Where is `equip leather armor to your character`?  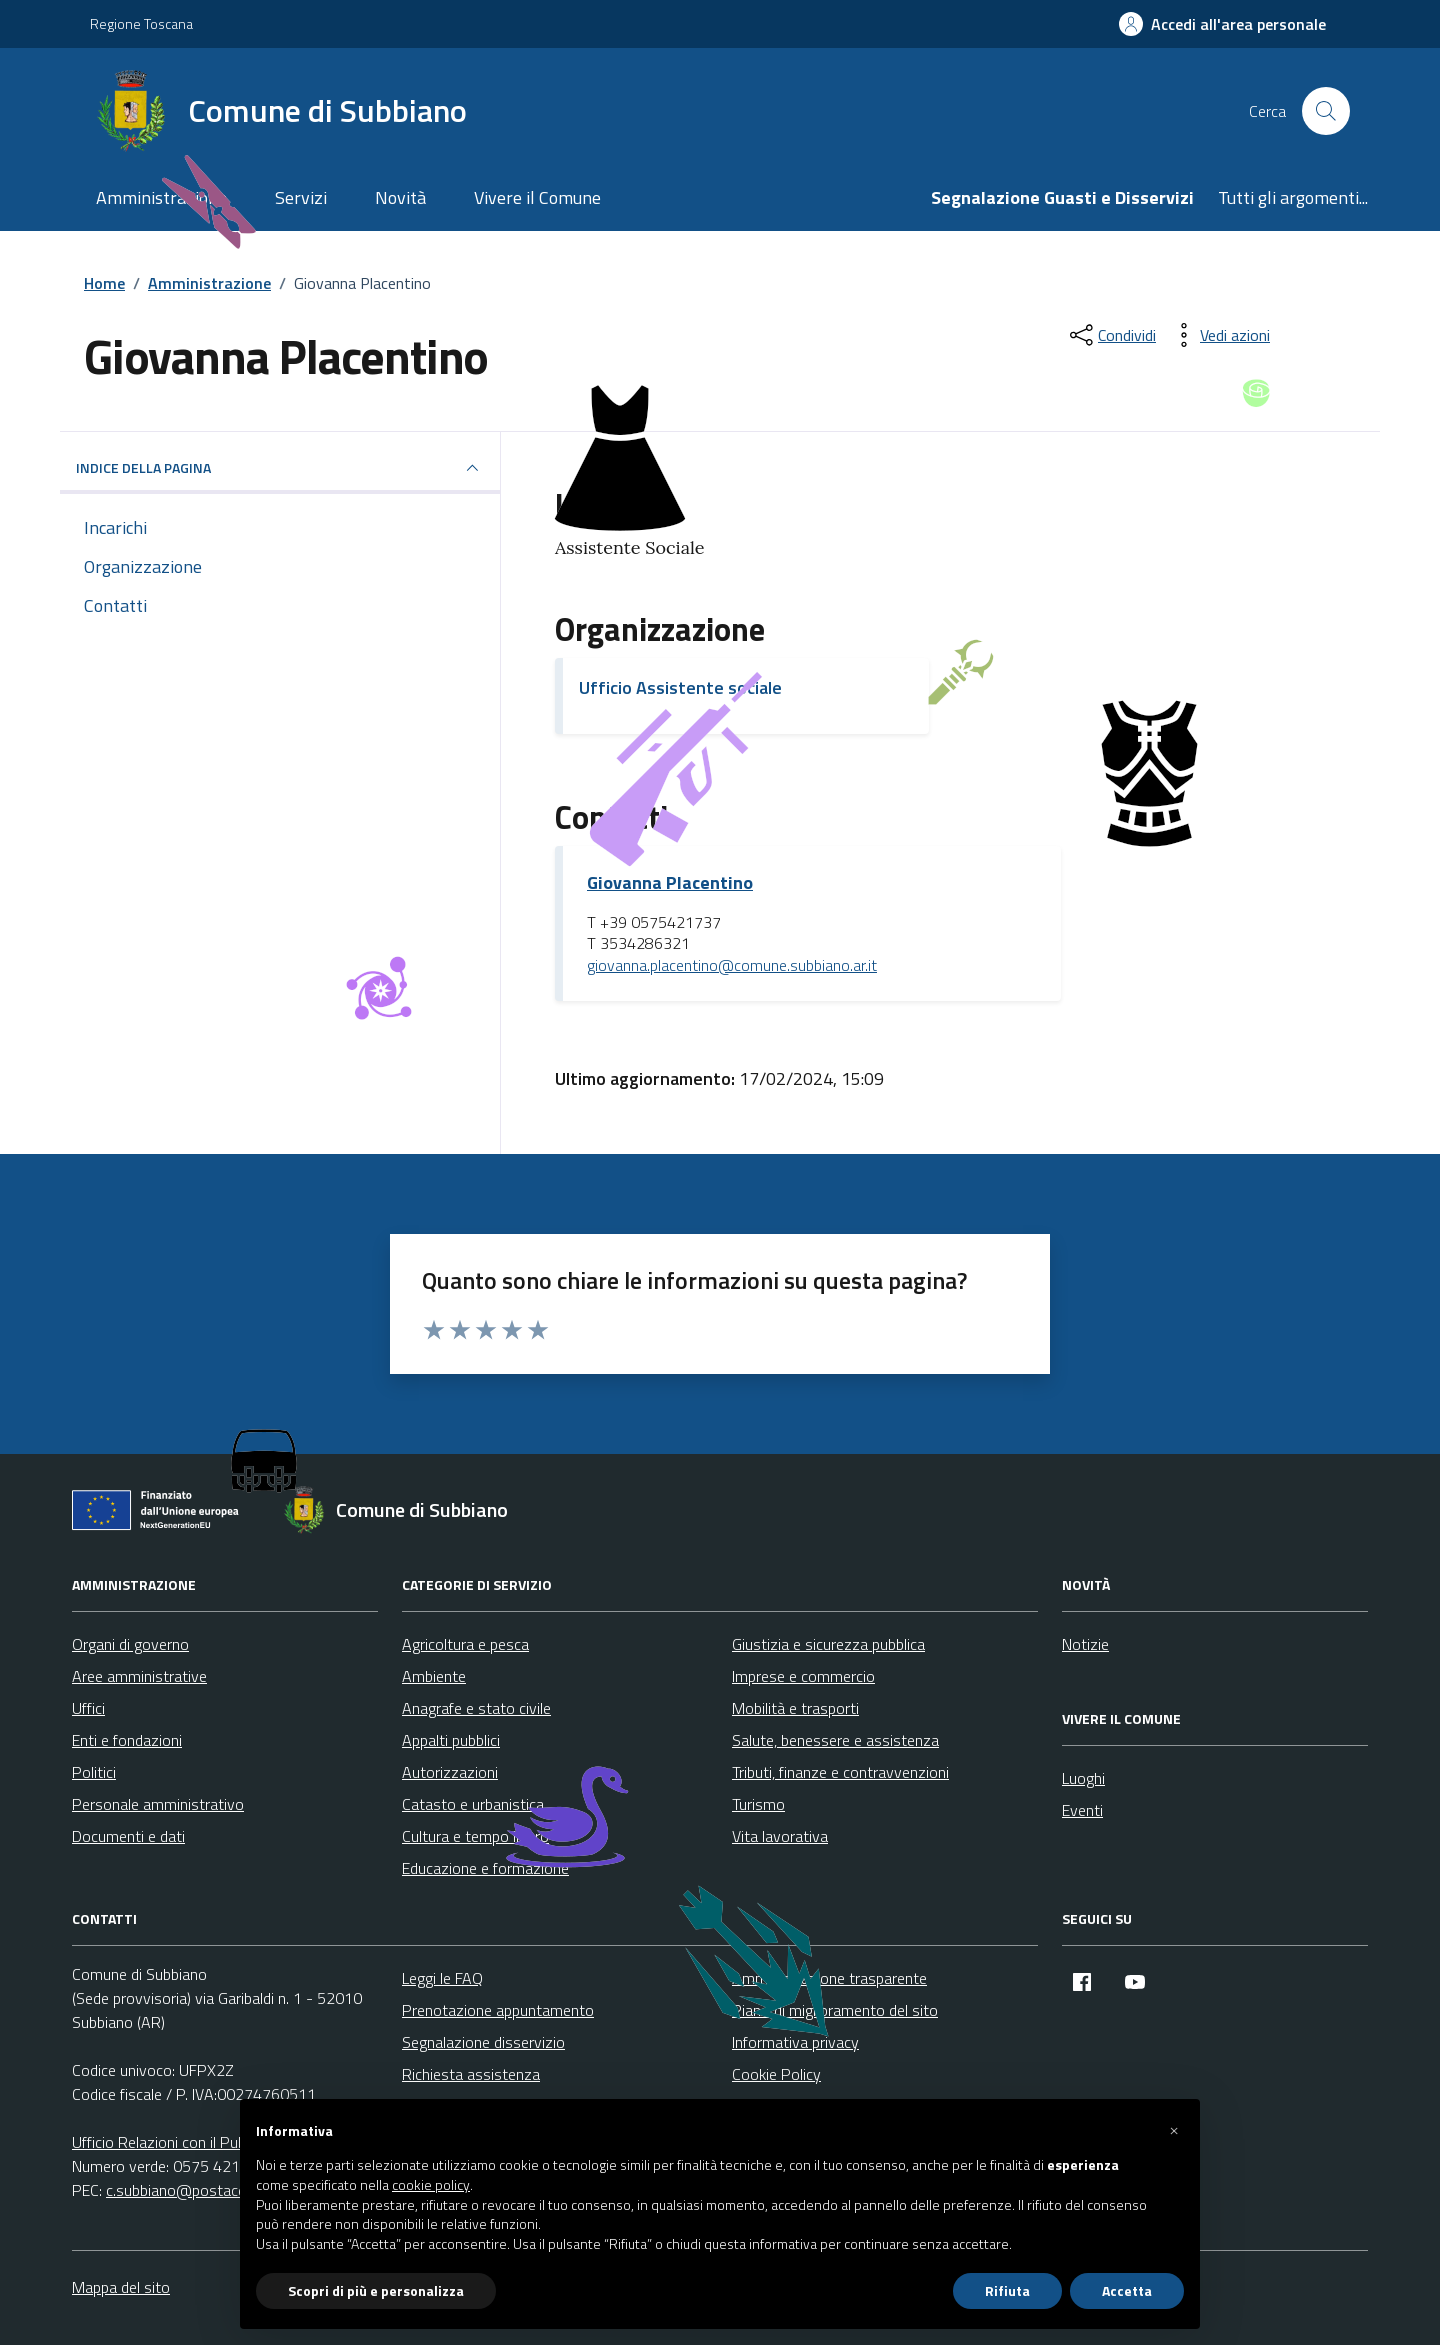 equip leather armor to your character is located at coordinates (1149, 771).